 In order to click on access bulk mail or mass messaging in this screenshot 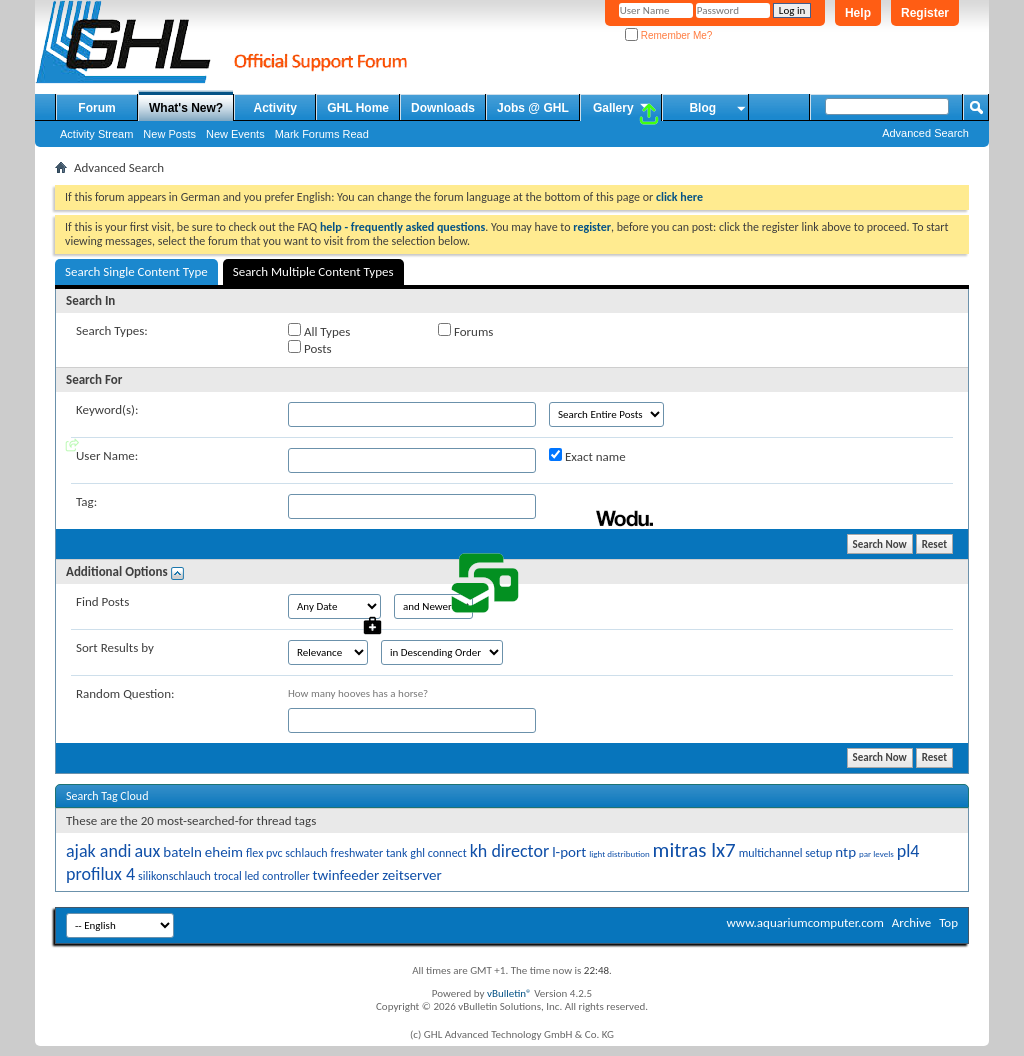, I will do `click(485, 583)`.